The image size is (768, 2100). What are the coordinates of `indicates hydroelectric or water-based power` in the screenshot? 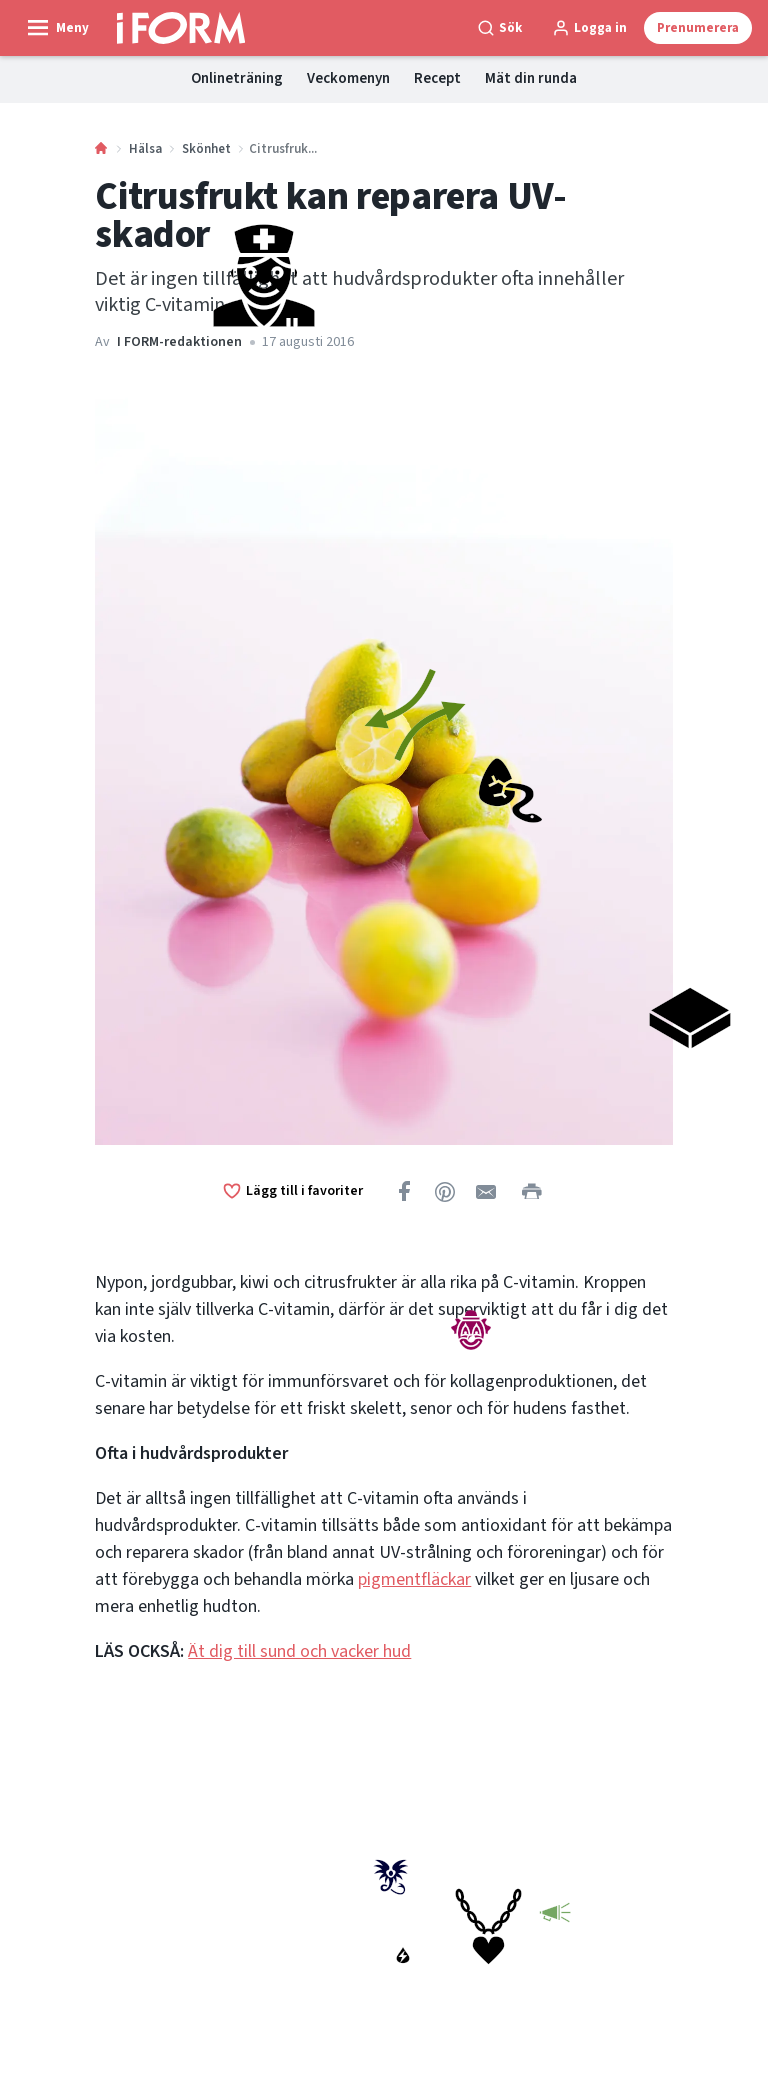 It's located at (403, 1955).